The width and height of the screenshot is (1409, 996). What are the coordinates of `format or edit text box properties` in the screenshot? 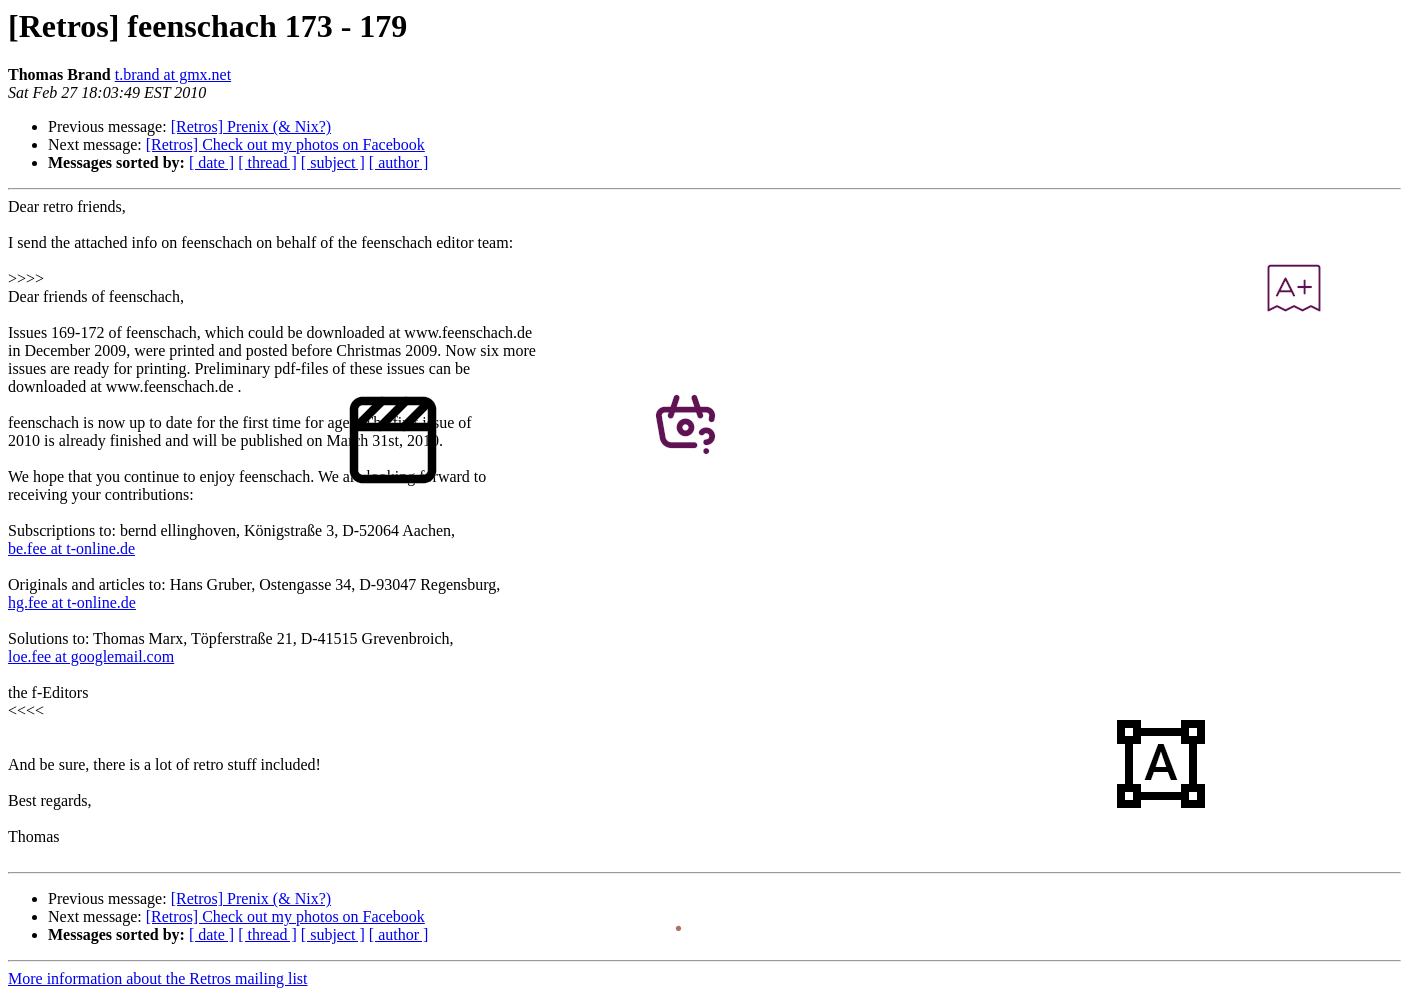 It's located at (1161, 764).